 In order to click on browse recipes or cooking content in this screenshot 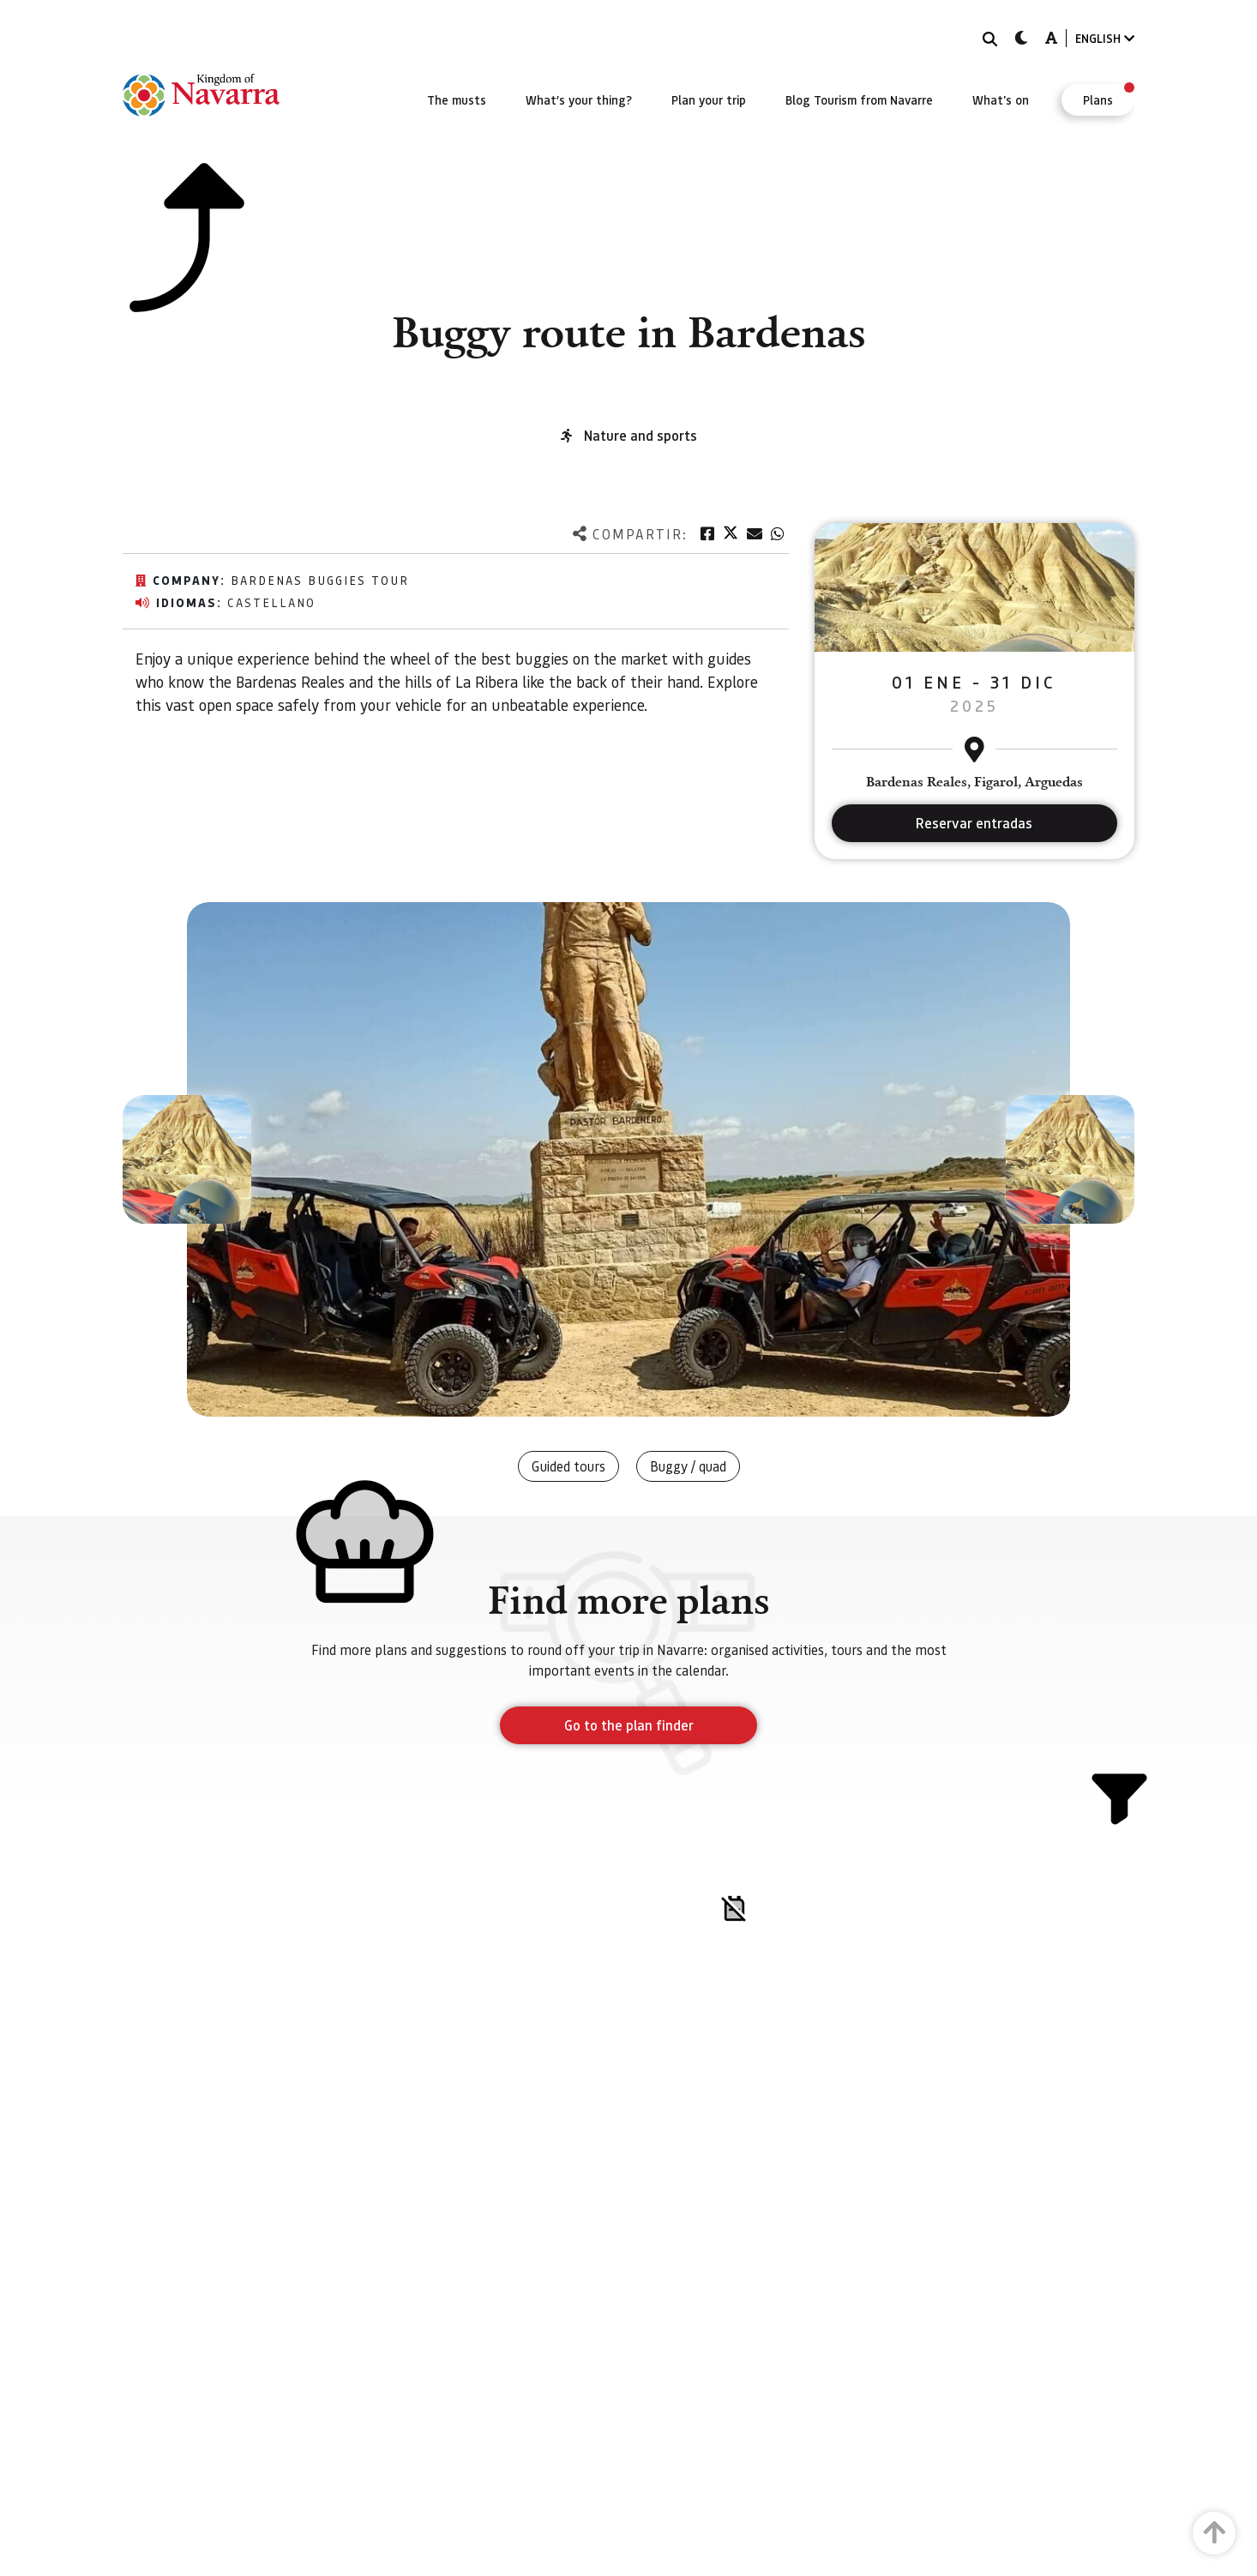, I will do `click(364, 1544)`.